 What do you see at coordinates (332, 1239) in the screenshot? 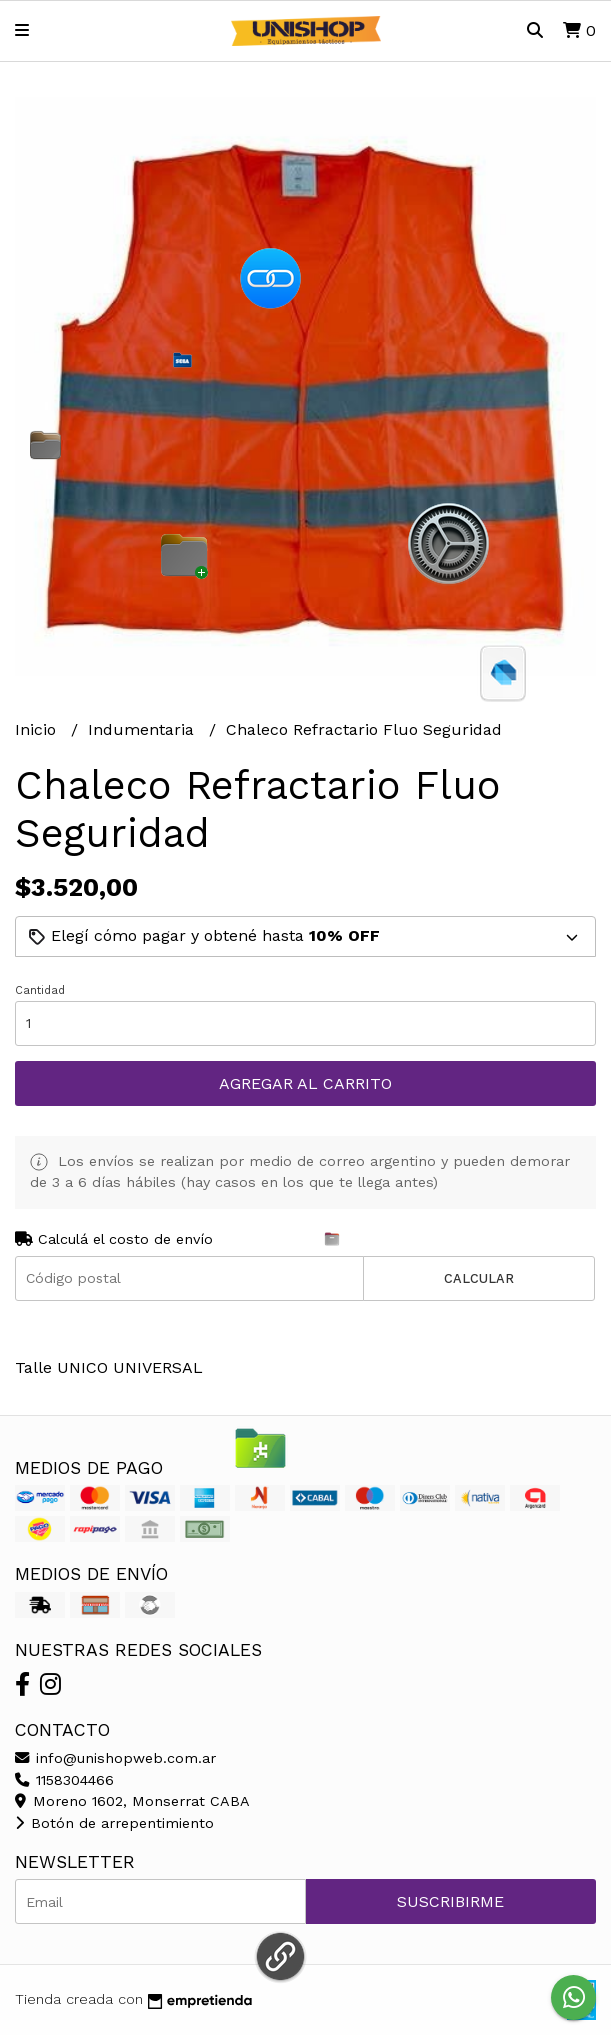
I see `open the file manager` at bounding box center [332, 1239].